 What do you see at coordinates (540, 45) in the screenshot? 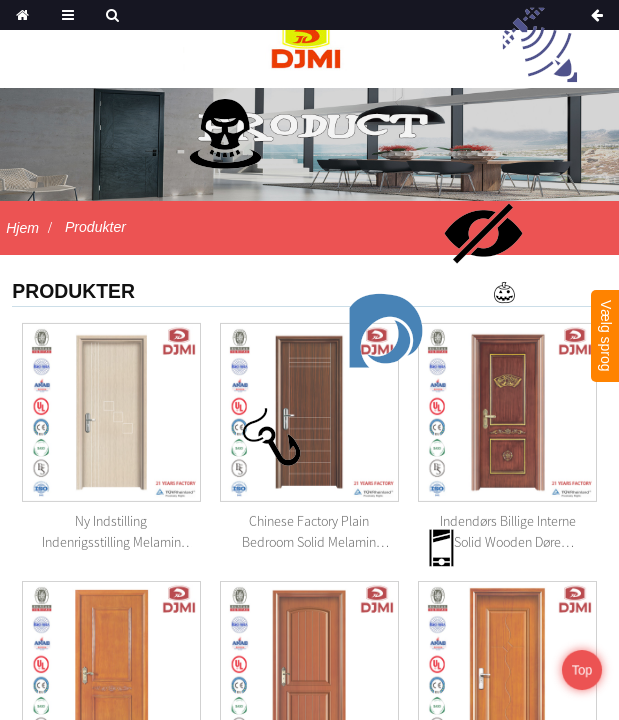
I see `access satellite communication settings` at bounding box center [540, 45].